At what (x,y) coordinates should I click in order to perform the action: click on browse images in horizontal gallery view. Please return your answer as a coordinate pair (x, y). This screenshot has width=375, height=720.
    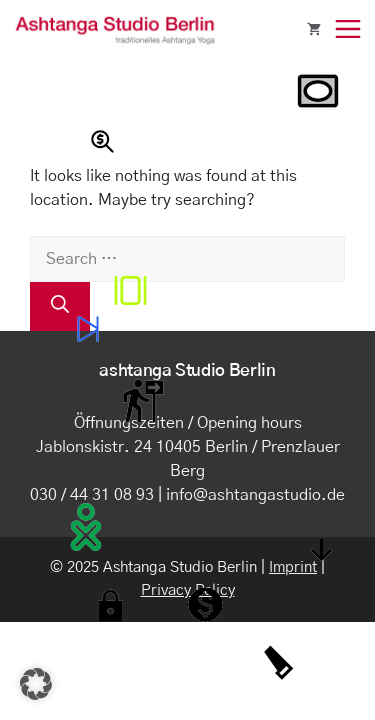
    Looking at the image, I should click on (130, 290).